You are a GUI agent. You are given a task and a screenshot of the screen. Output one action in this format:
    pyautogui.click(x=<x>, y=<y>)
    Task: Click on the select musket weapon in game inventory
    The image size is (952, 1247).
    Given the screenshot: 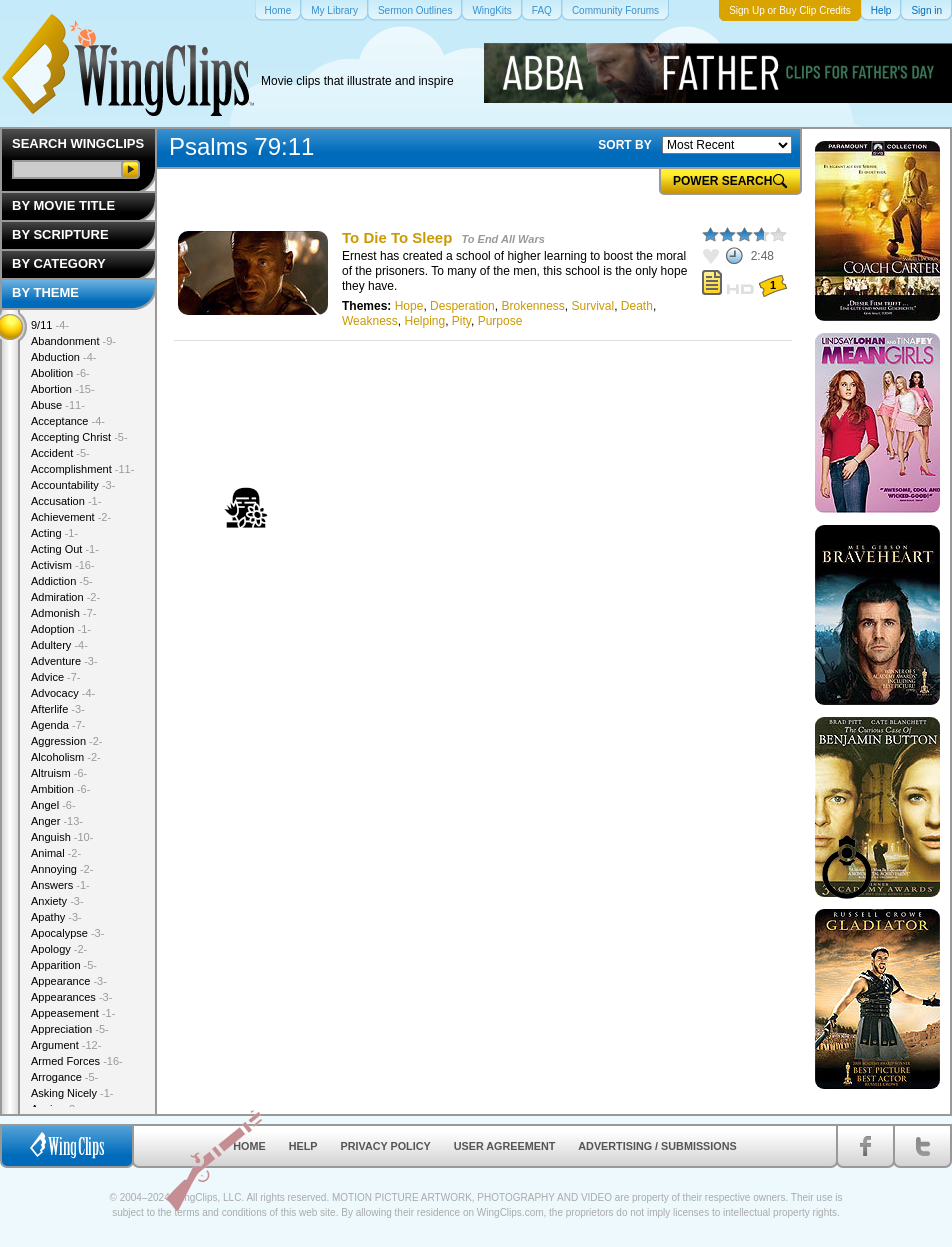 What is the action you would take?
    pyautogui.click(x=214, y=1161)
    